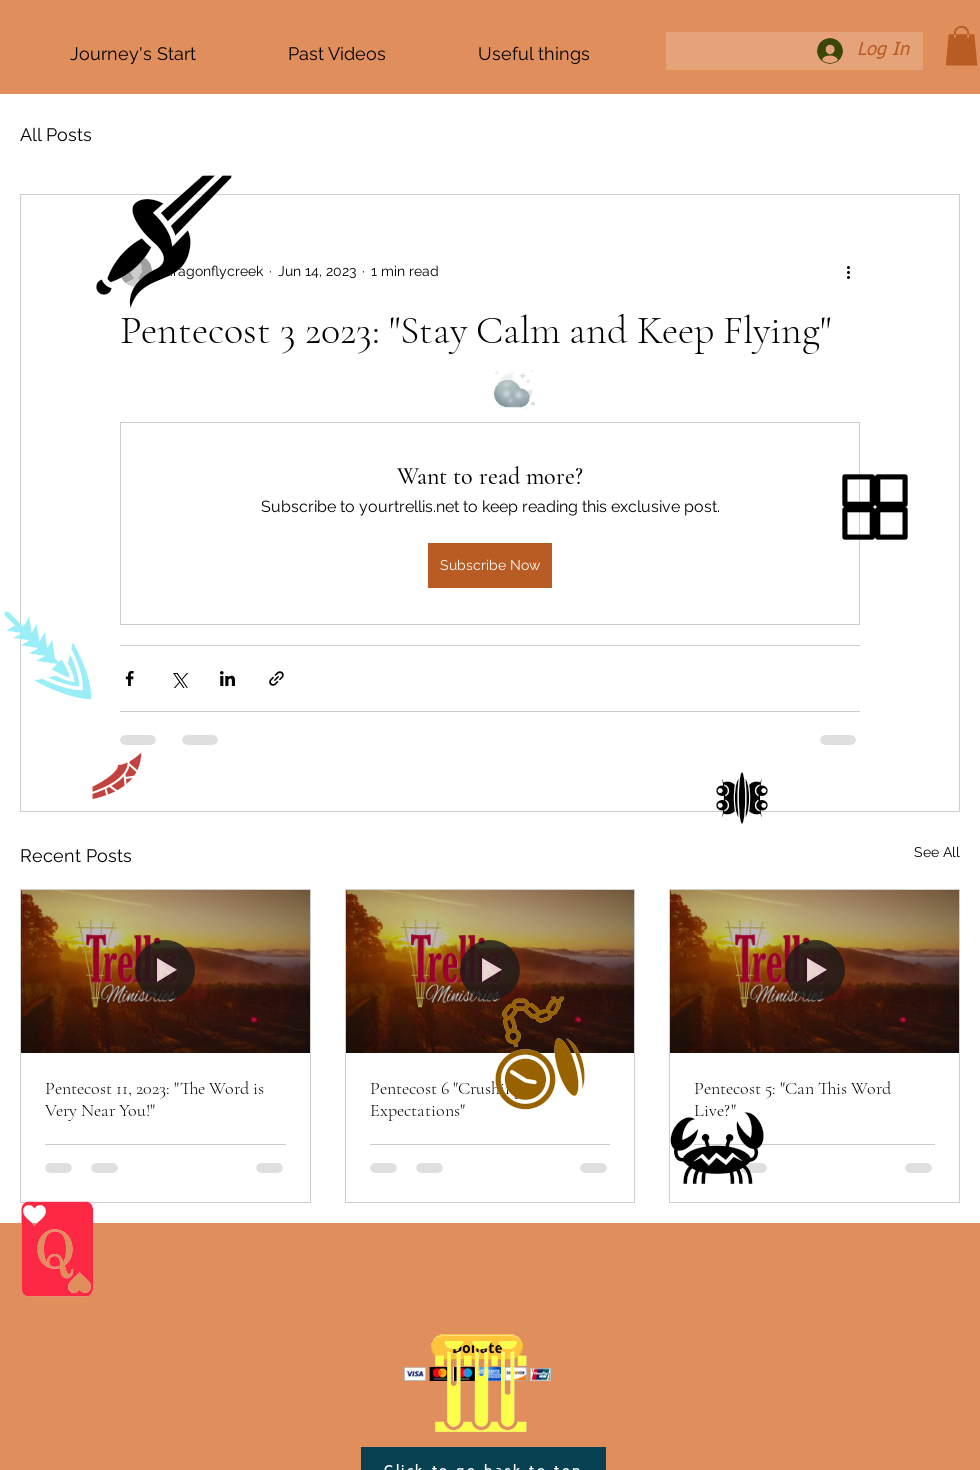  What do you see at coordinates (117, 777) in the screenshot?
I see `indicates a broken or damaged weapon` at bounding box center [117, 777].